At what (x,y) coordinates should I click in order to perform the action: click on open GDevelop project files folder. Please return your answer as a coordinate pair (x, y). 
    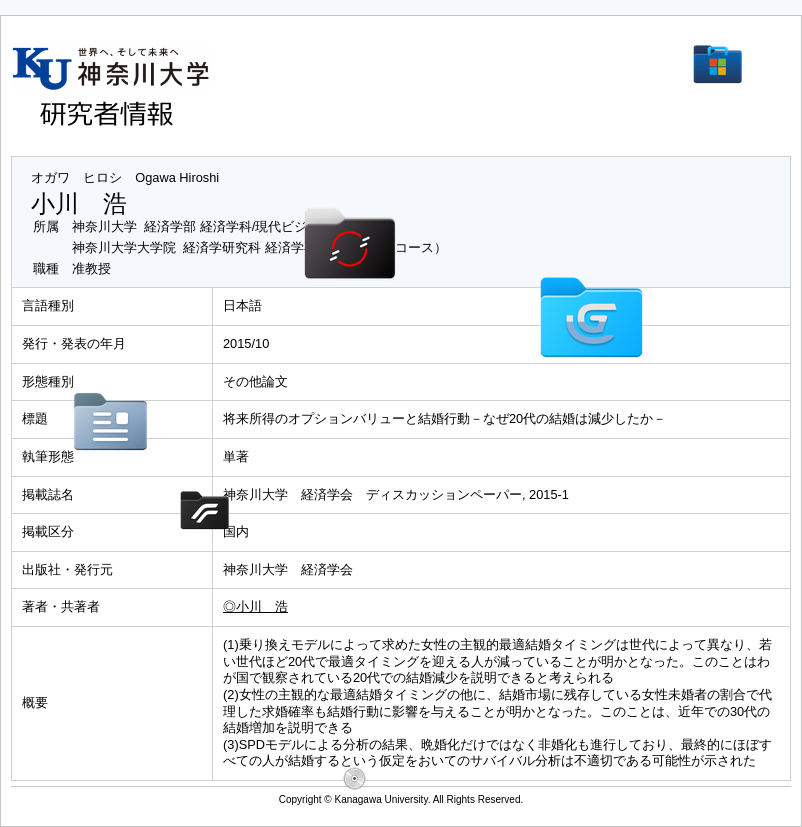
    Looking at the image, I should click on (591, 320).